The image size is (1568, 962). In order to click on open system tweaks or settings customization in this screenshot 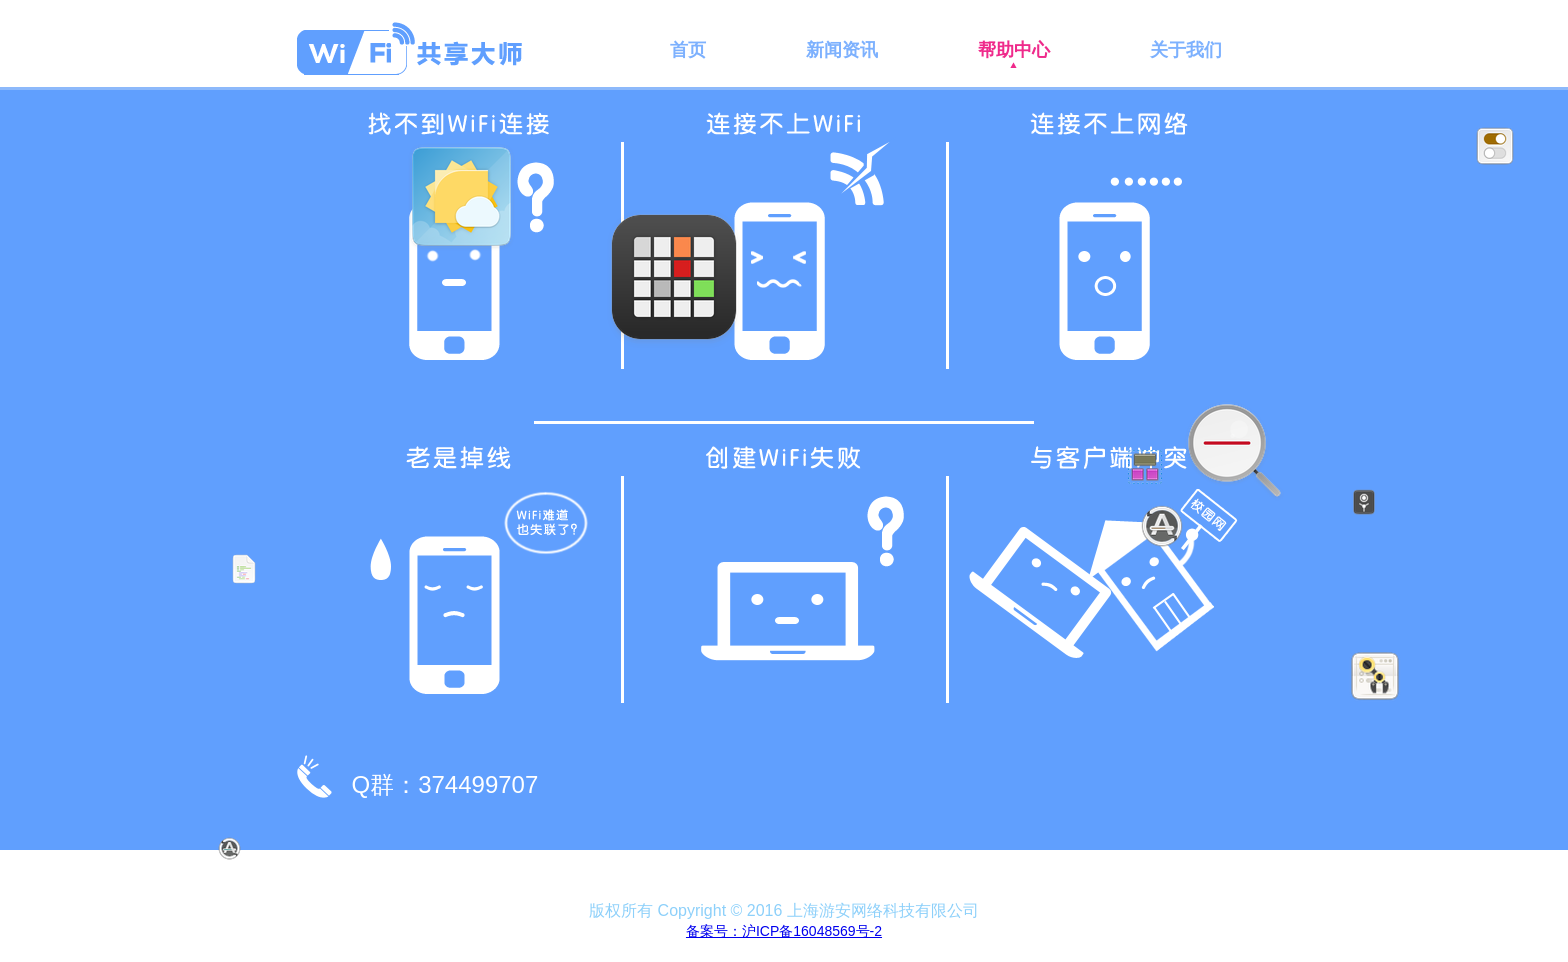, I will do `click(1495, 146)`.